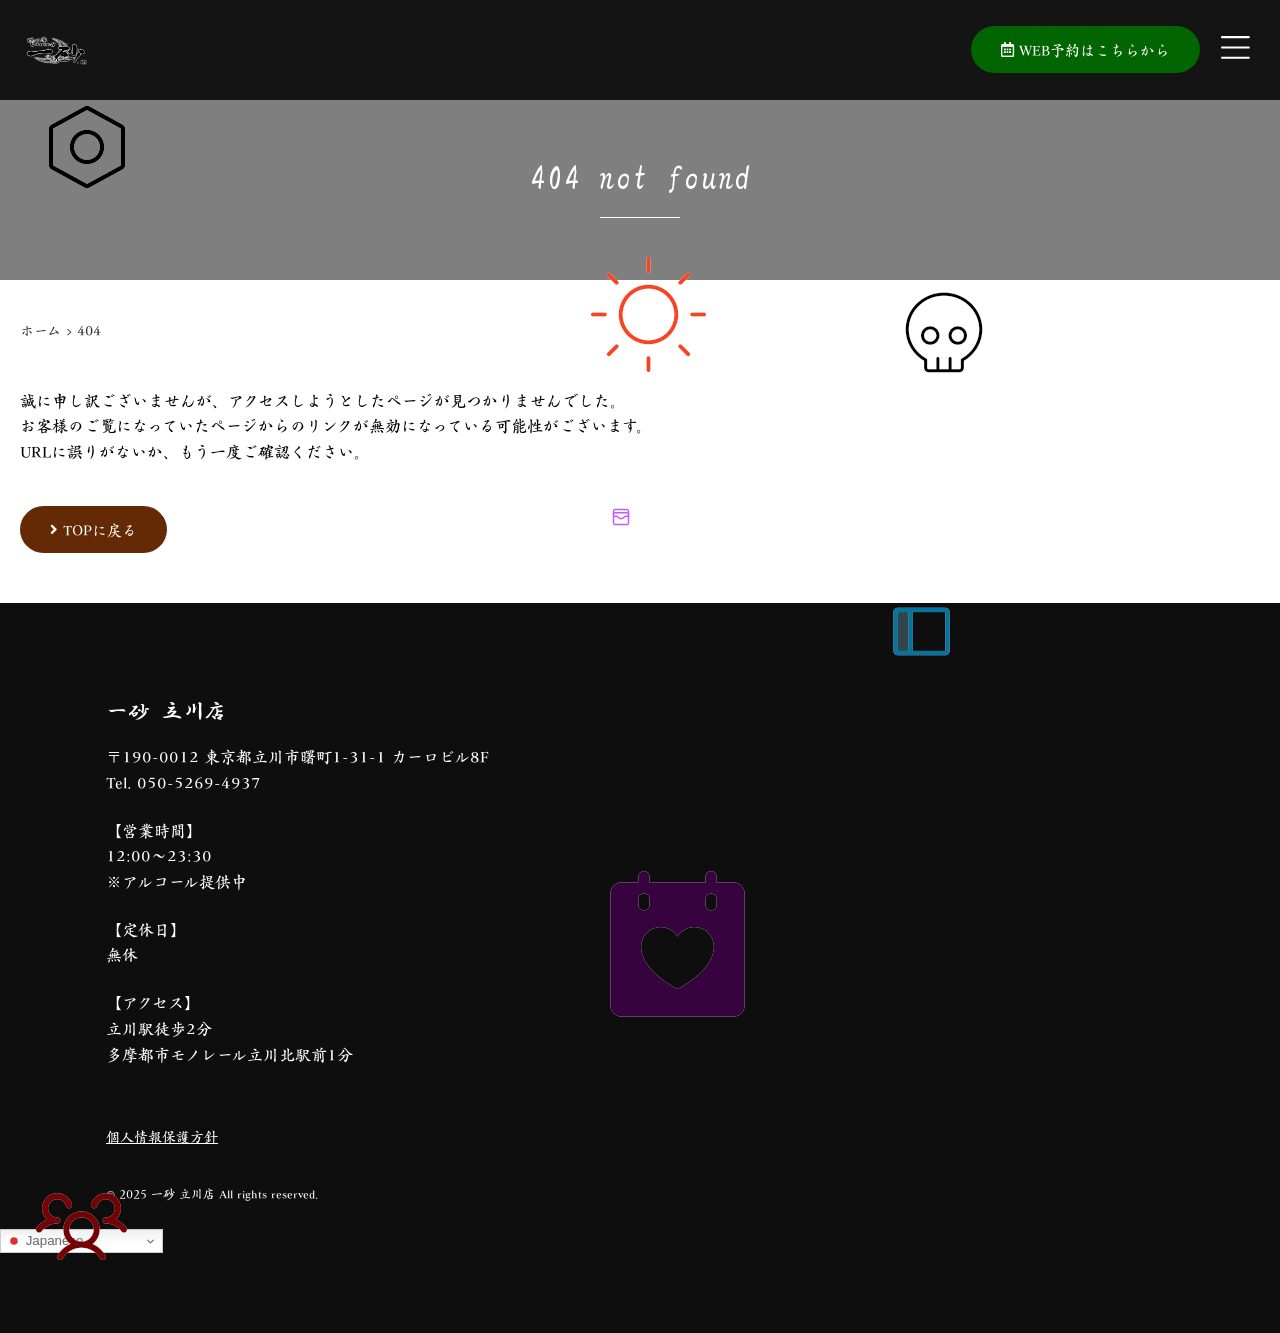  I want to click on view favorite or saved dates, so click(677, 949).